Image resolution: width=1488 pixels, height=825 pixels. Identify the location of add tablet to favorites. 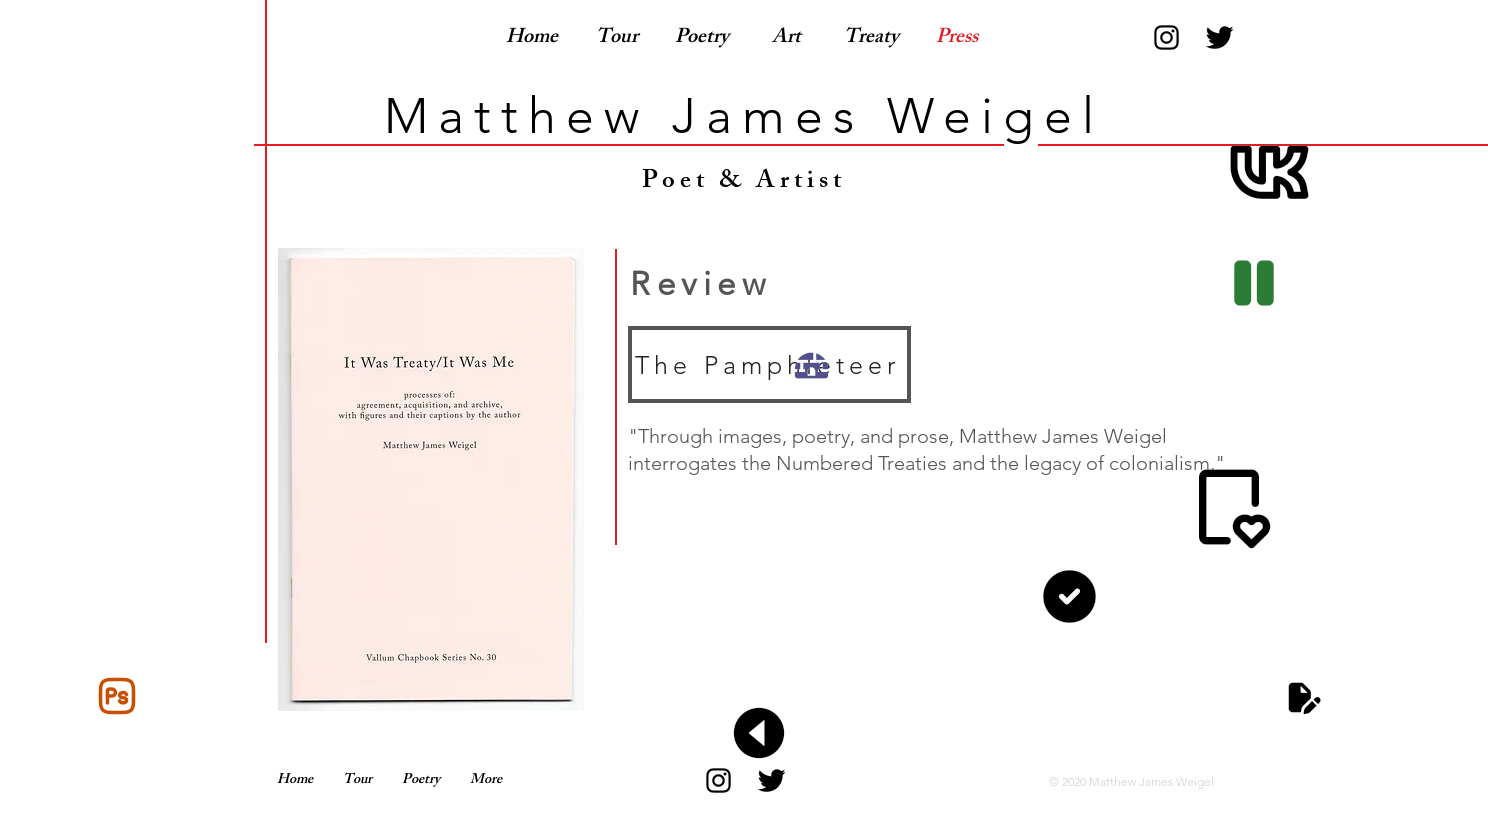
(1229, 507).